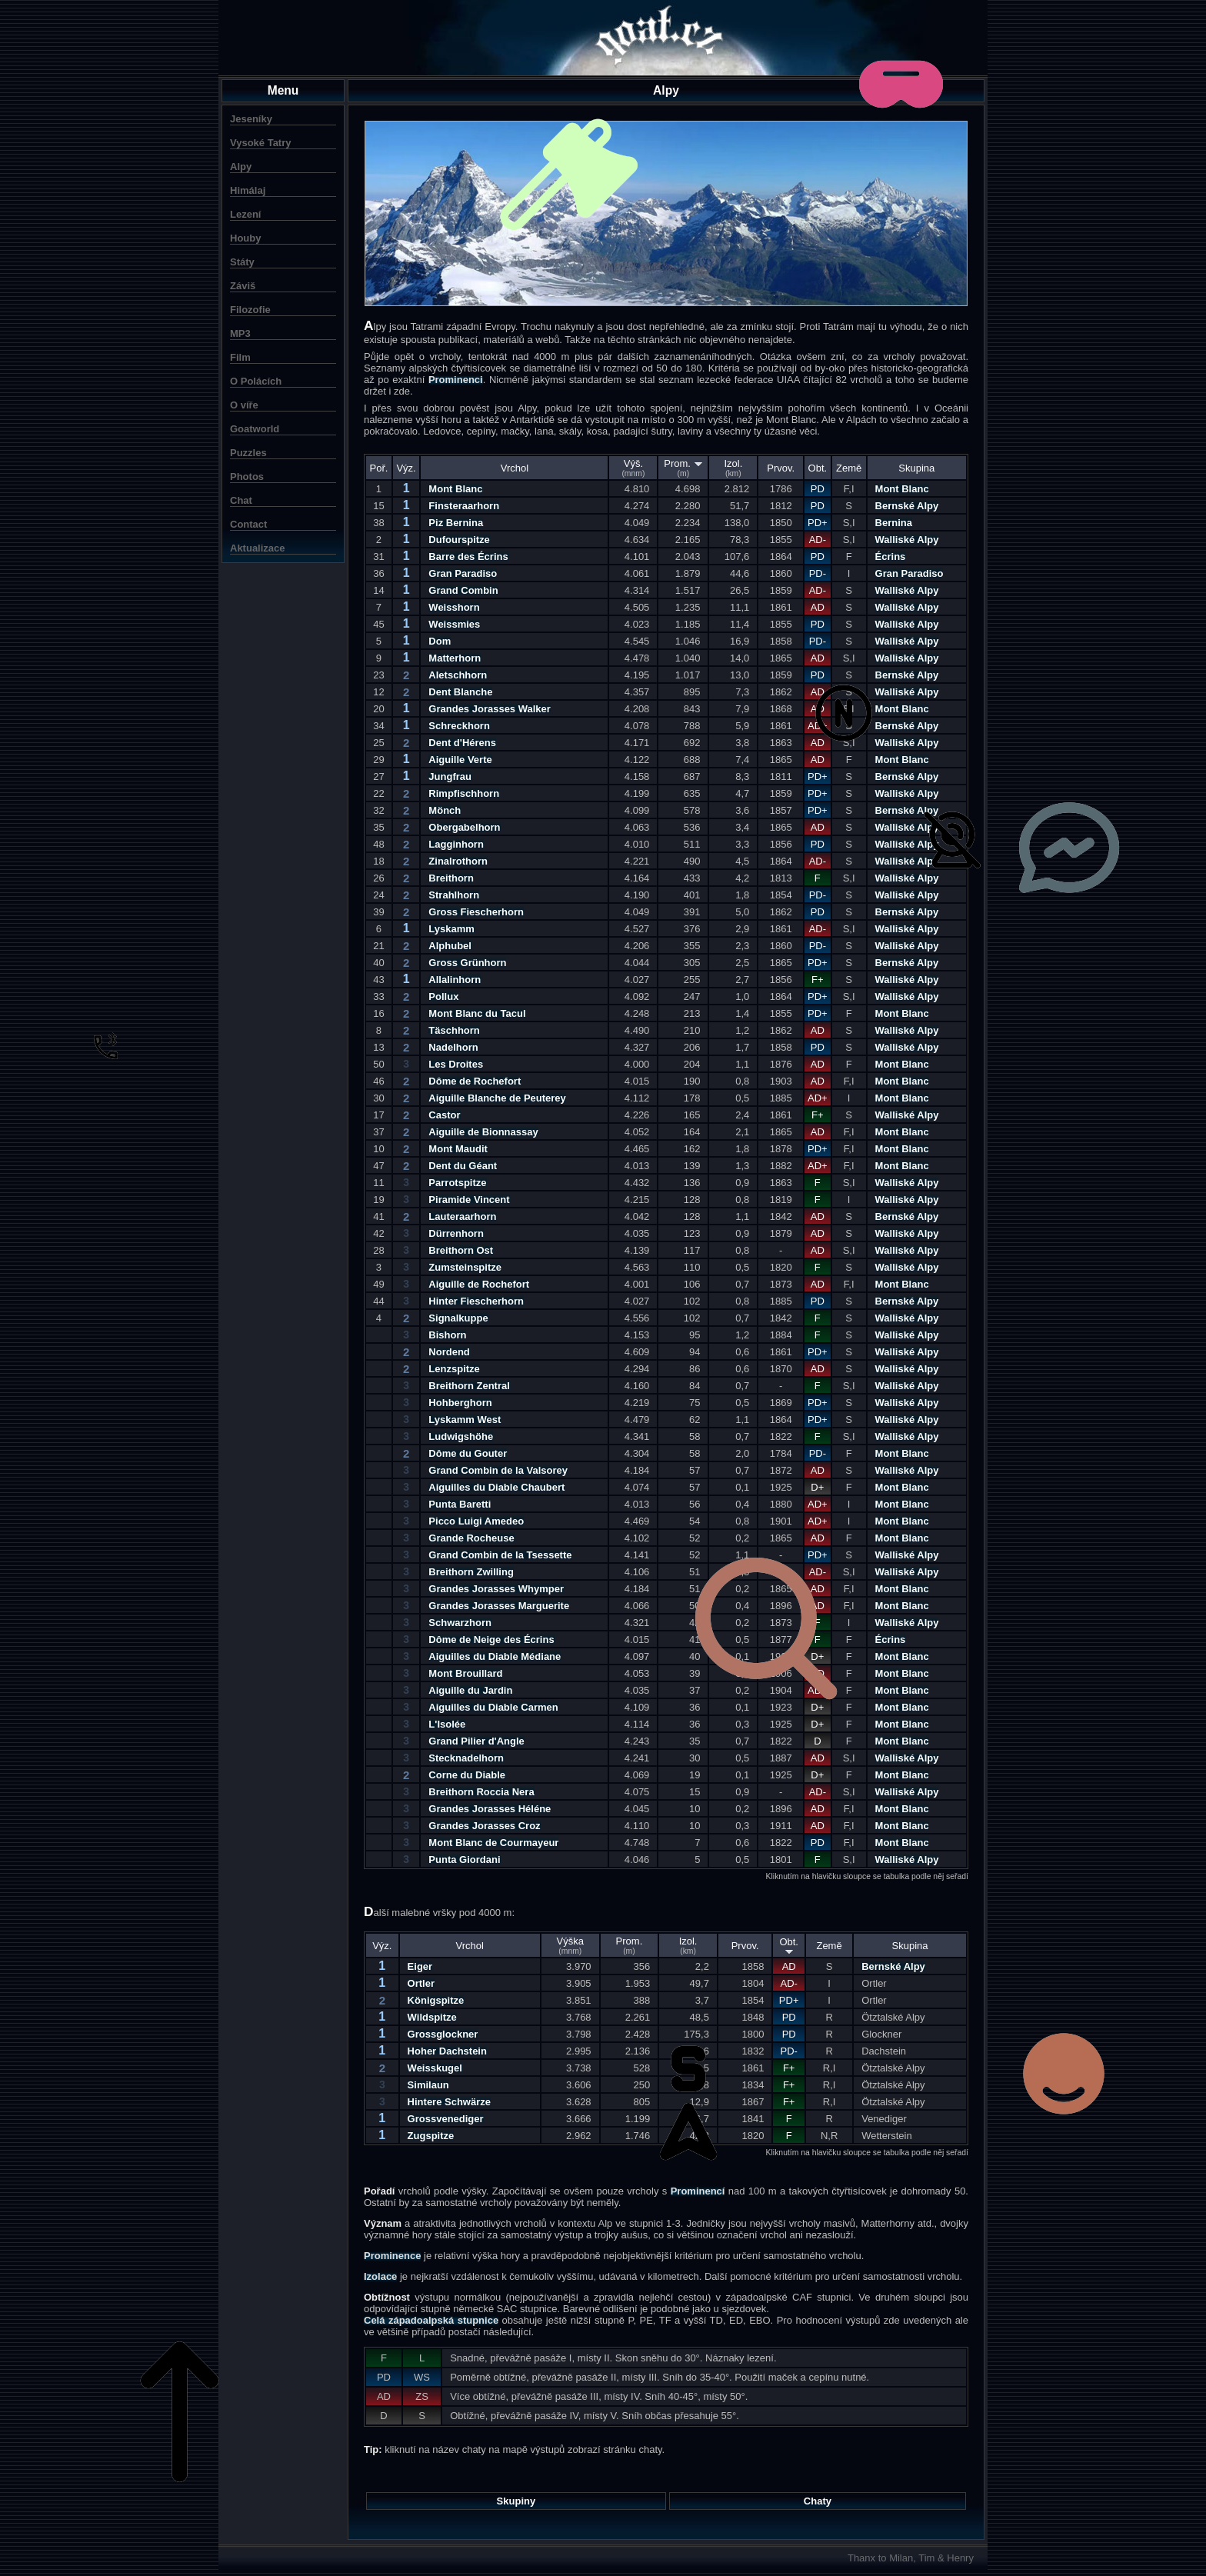 The height and width of the screenshot is (2576, 1206). What do you see at coordinates (568, 178) in the screenshot?
I see `tool or equipment category` at bounding box center [568, 178].